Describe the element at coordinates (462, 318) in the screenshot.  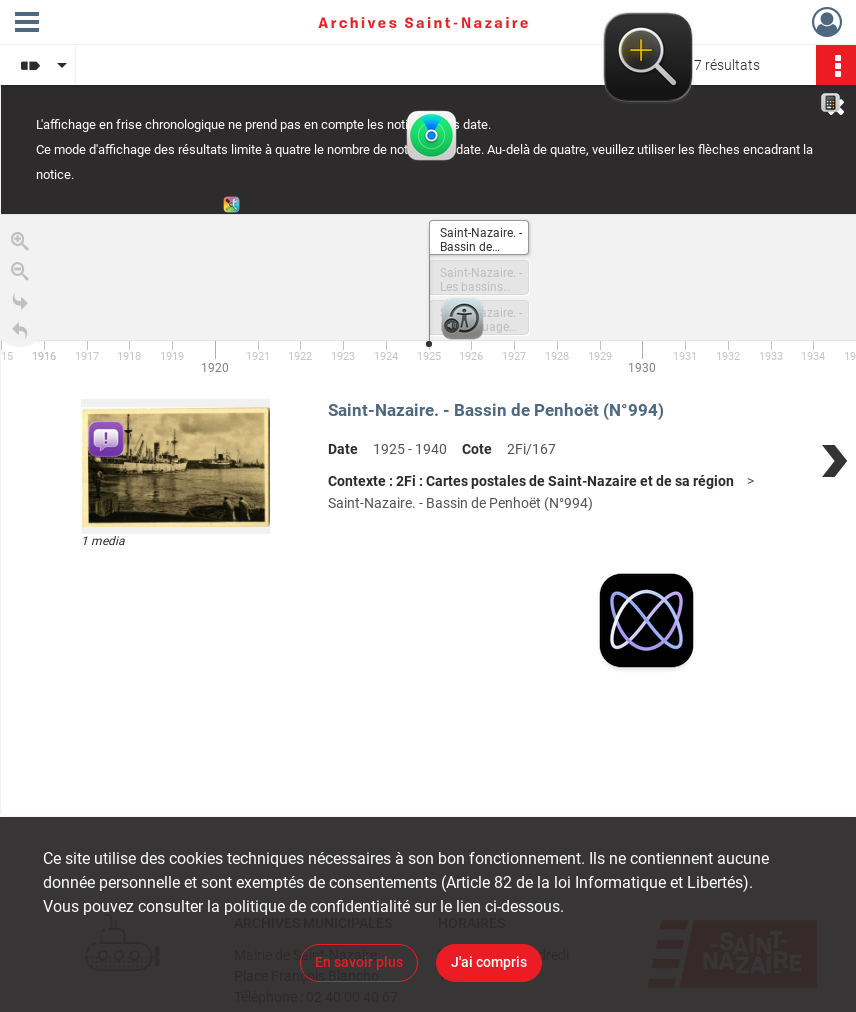
I see `open VoiceOver accessibility utility` at that location.